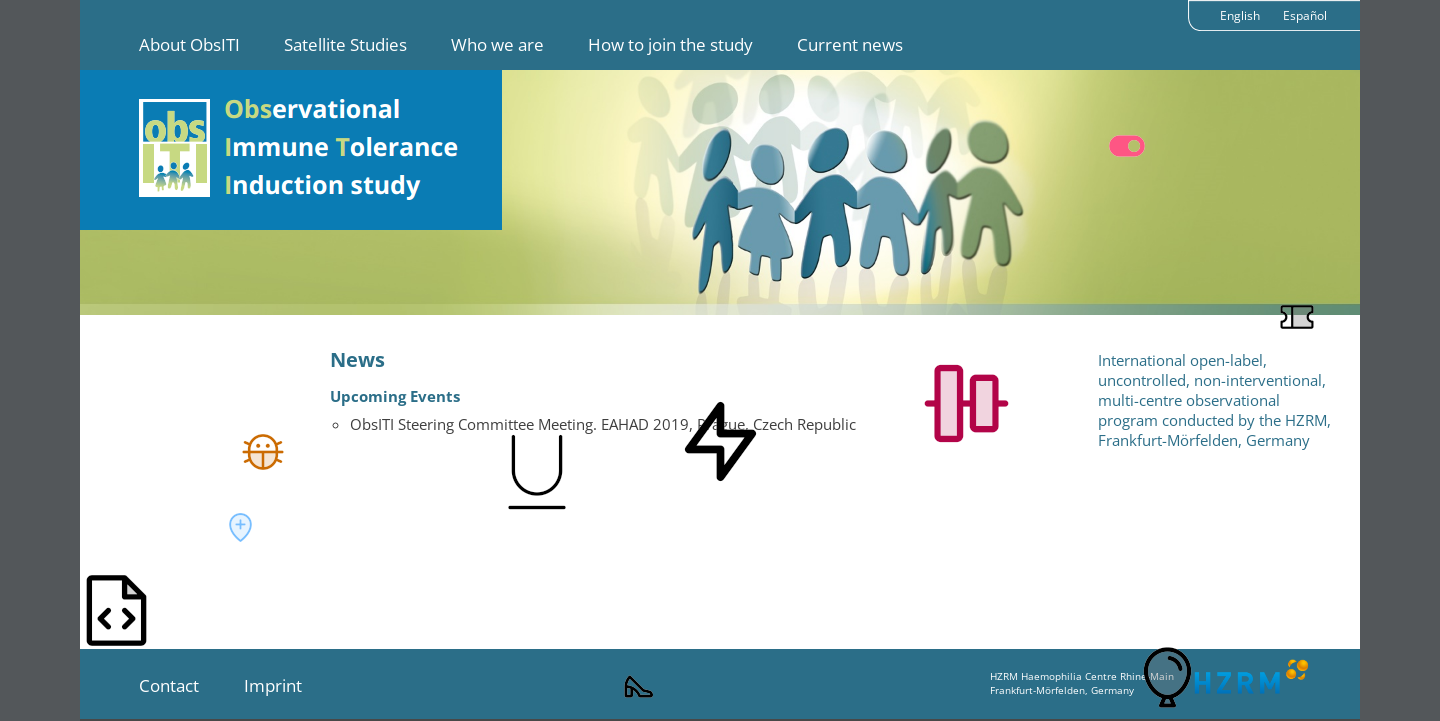 Image resolution: width=1440 pixels, height=721 pixels. I want to click on report a bug or issue, so click(263, 452).